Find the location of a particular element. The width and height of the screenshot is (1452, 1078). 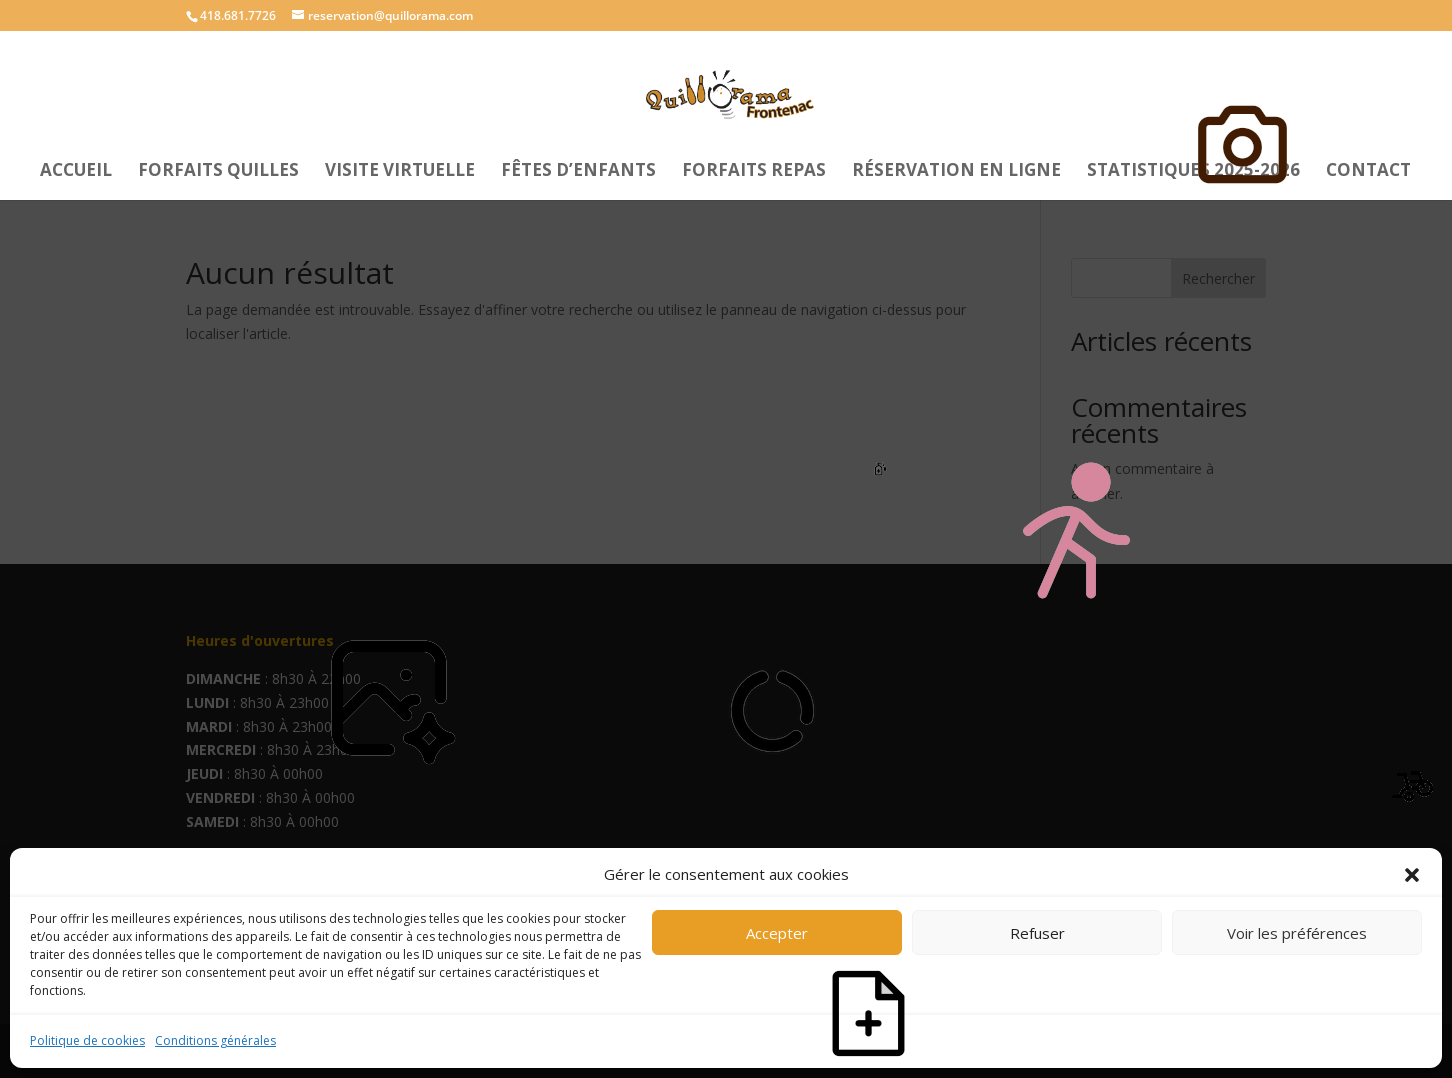

switch to walking directions is located at coordinates (1076, 530).